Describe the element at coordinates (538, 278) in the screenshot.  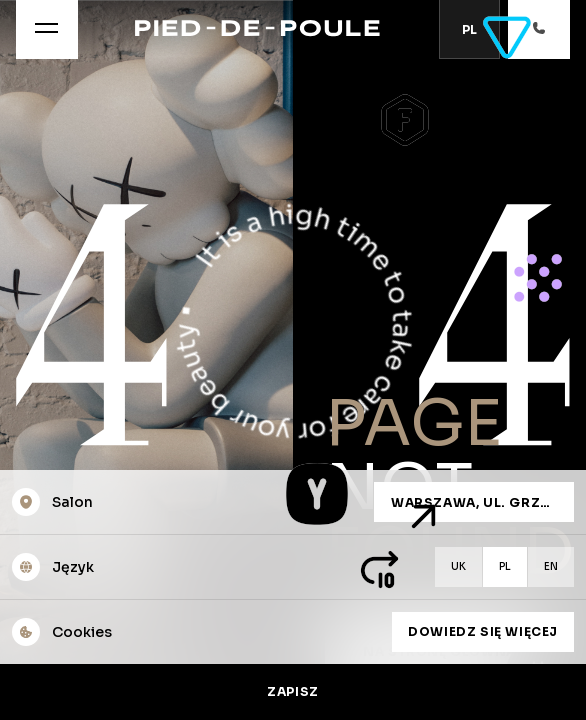
I see `adjust image grain or noise settings` at that location.